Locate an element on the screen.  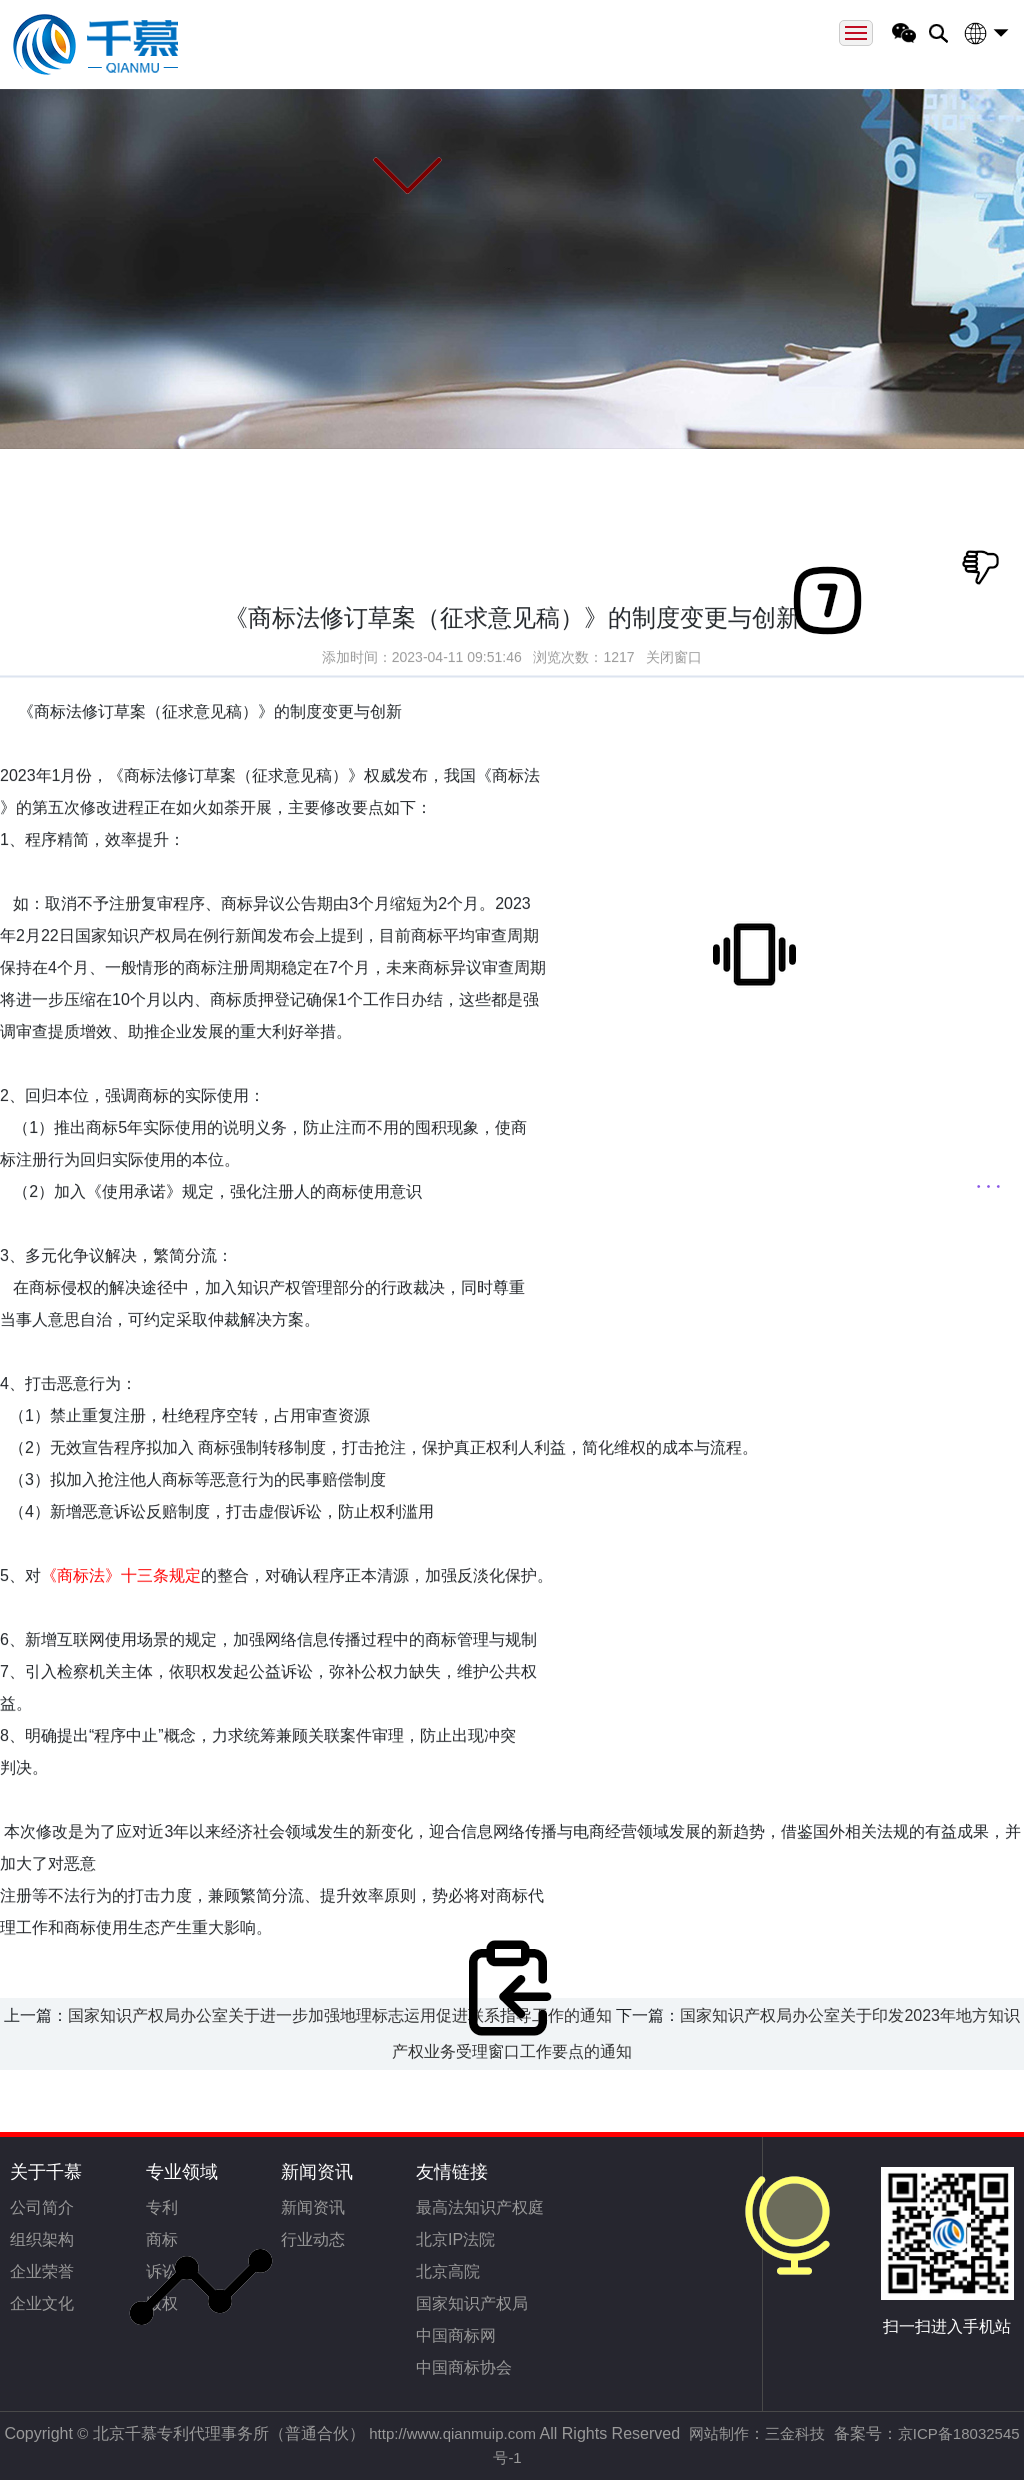
enable vibration mode for notifications is located at coordinates (754, 954).